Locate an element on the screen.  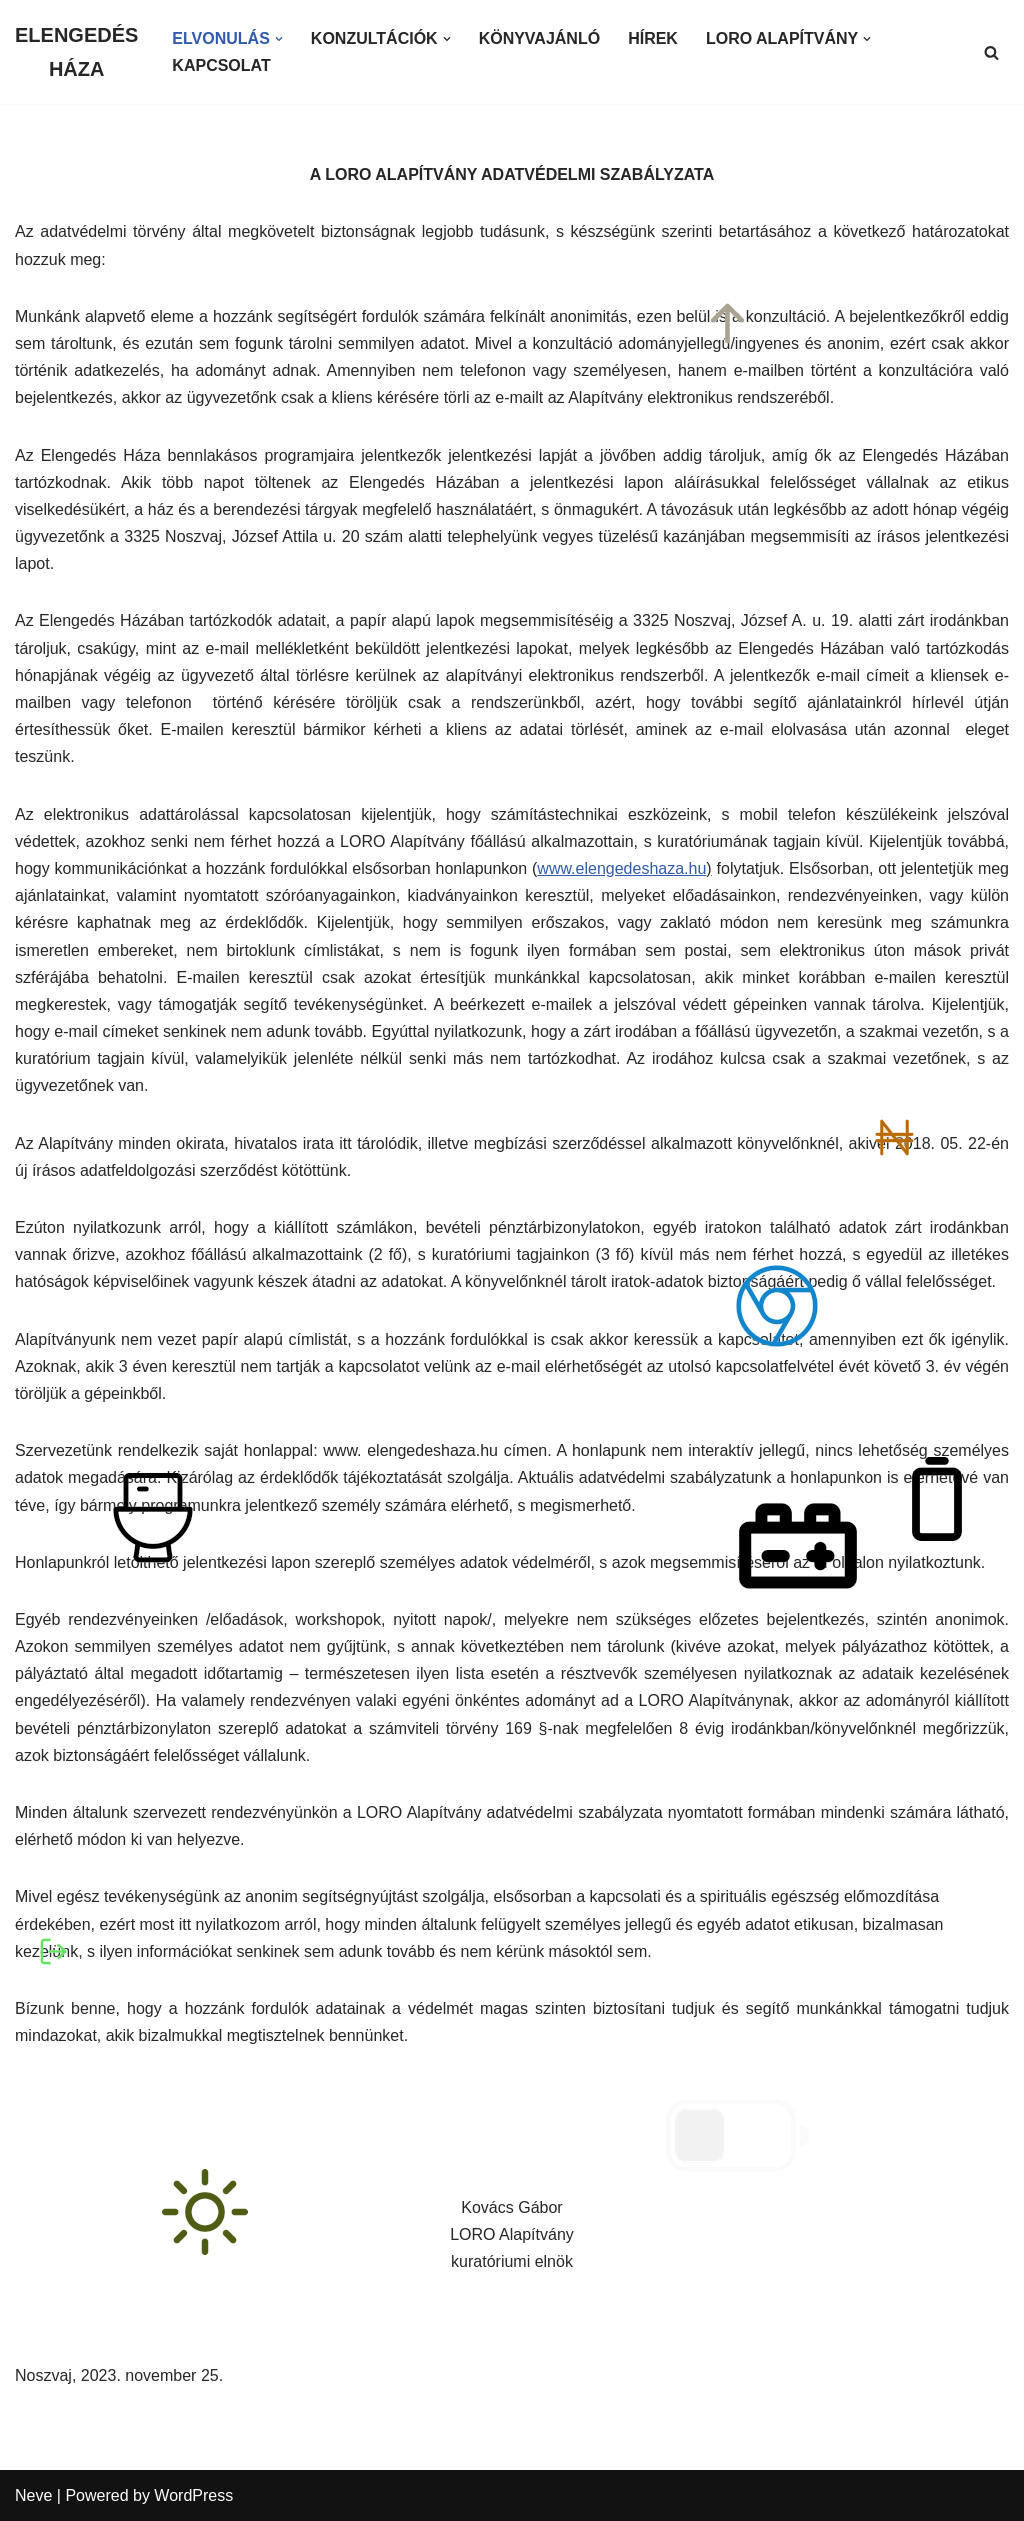
indicates restroom or bathroom location is located at coordinates (153, 1516).